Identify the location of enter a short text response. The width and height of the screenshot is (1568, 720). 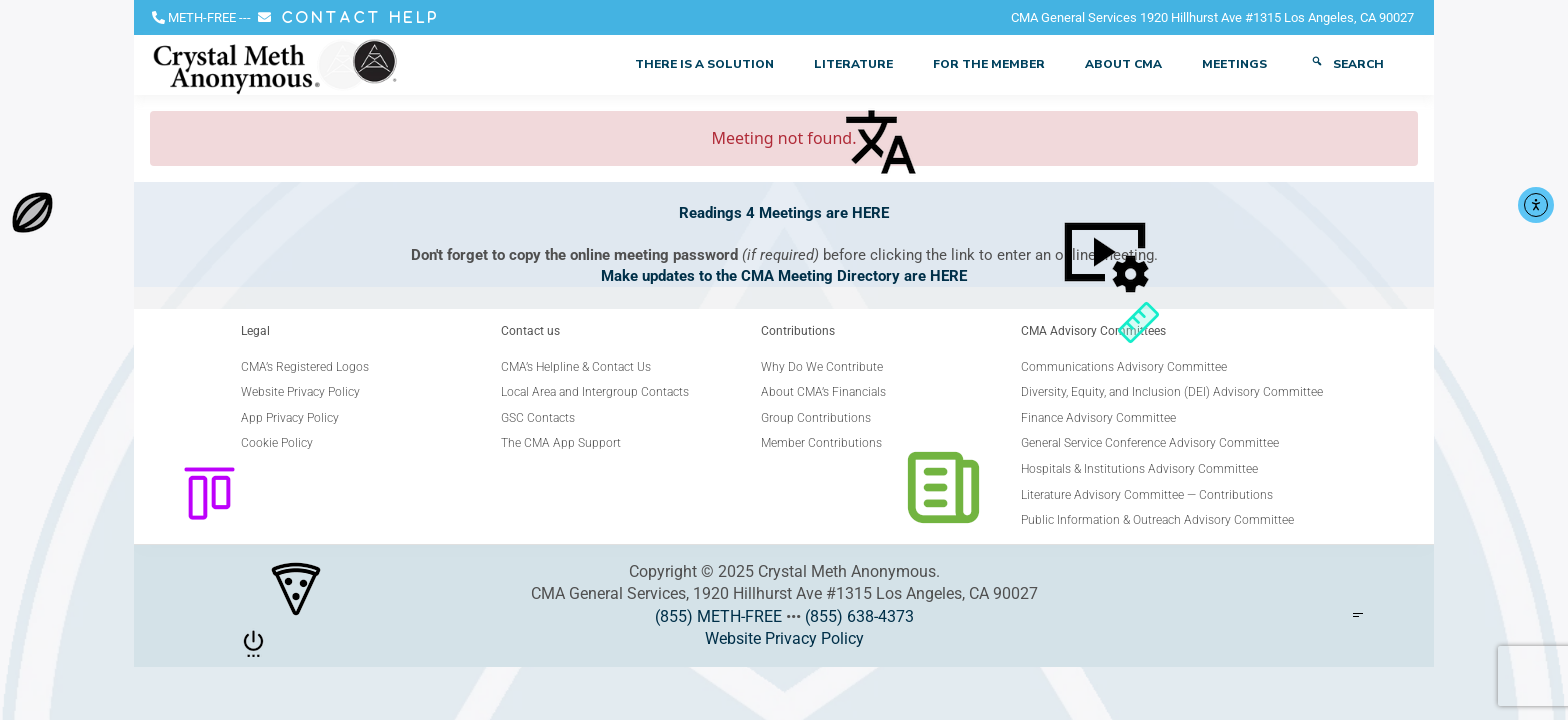
(1358, 615).